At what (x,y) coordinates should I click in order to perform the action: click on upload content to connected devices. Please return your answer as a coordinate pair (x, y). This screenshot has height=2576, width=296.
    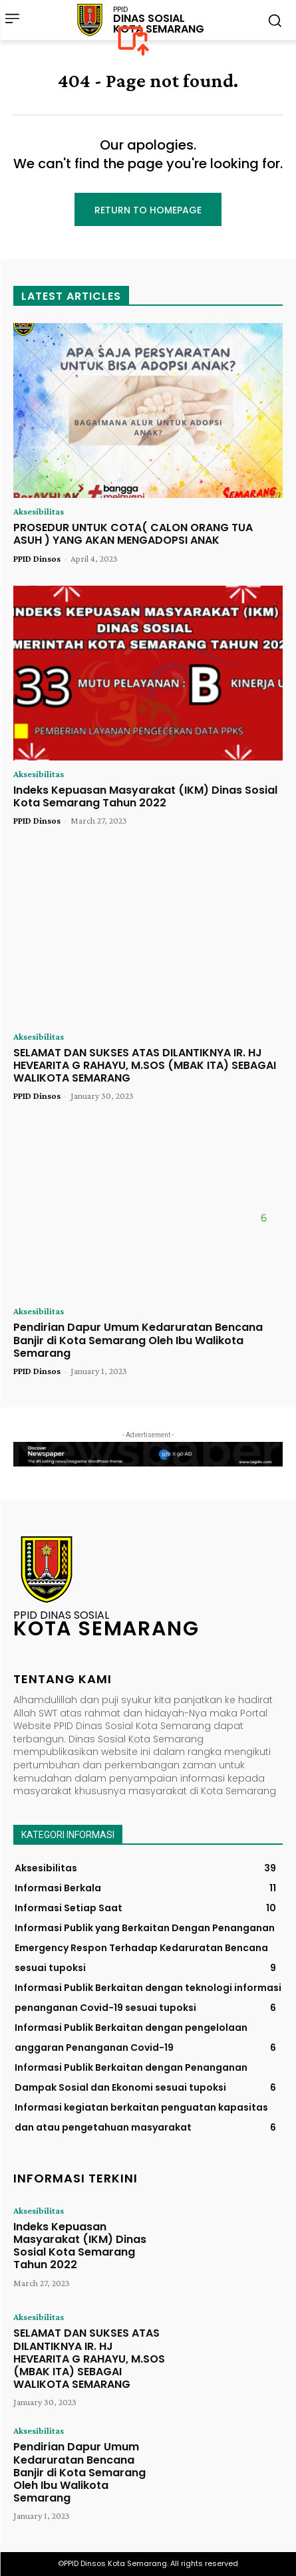
    Looking at the image, I should click on (132, 39).